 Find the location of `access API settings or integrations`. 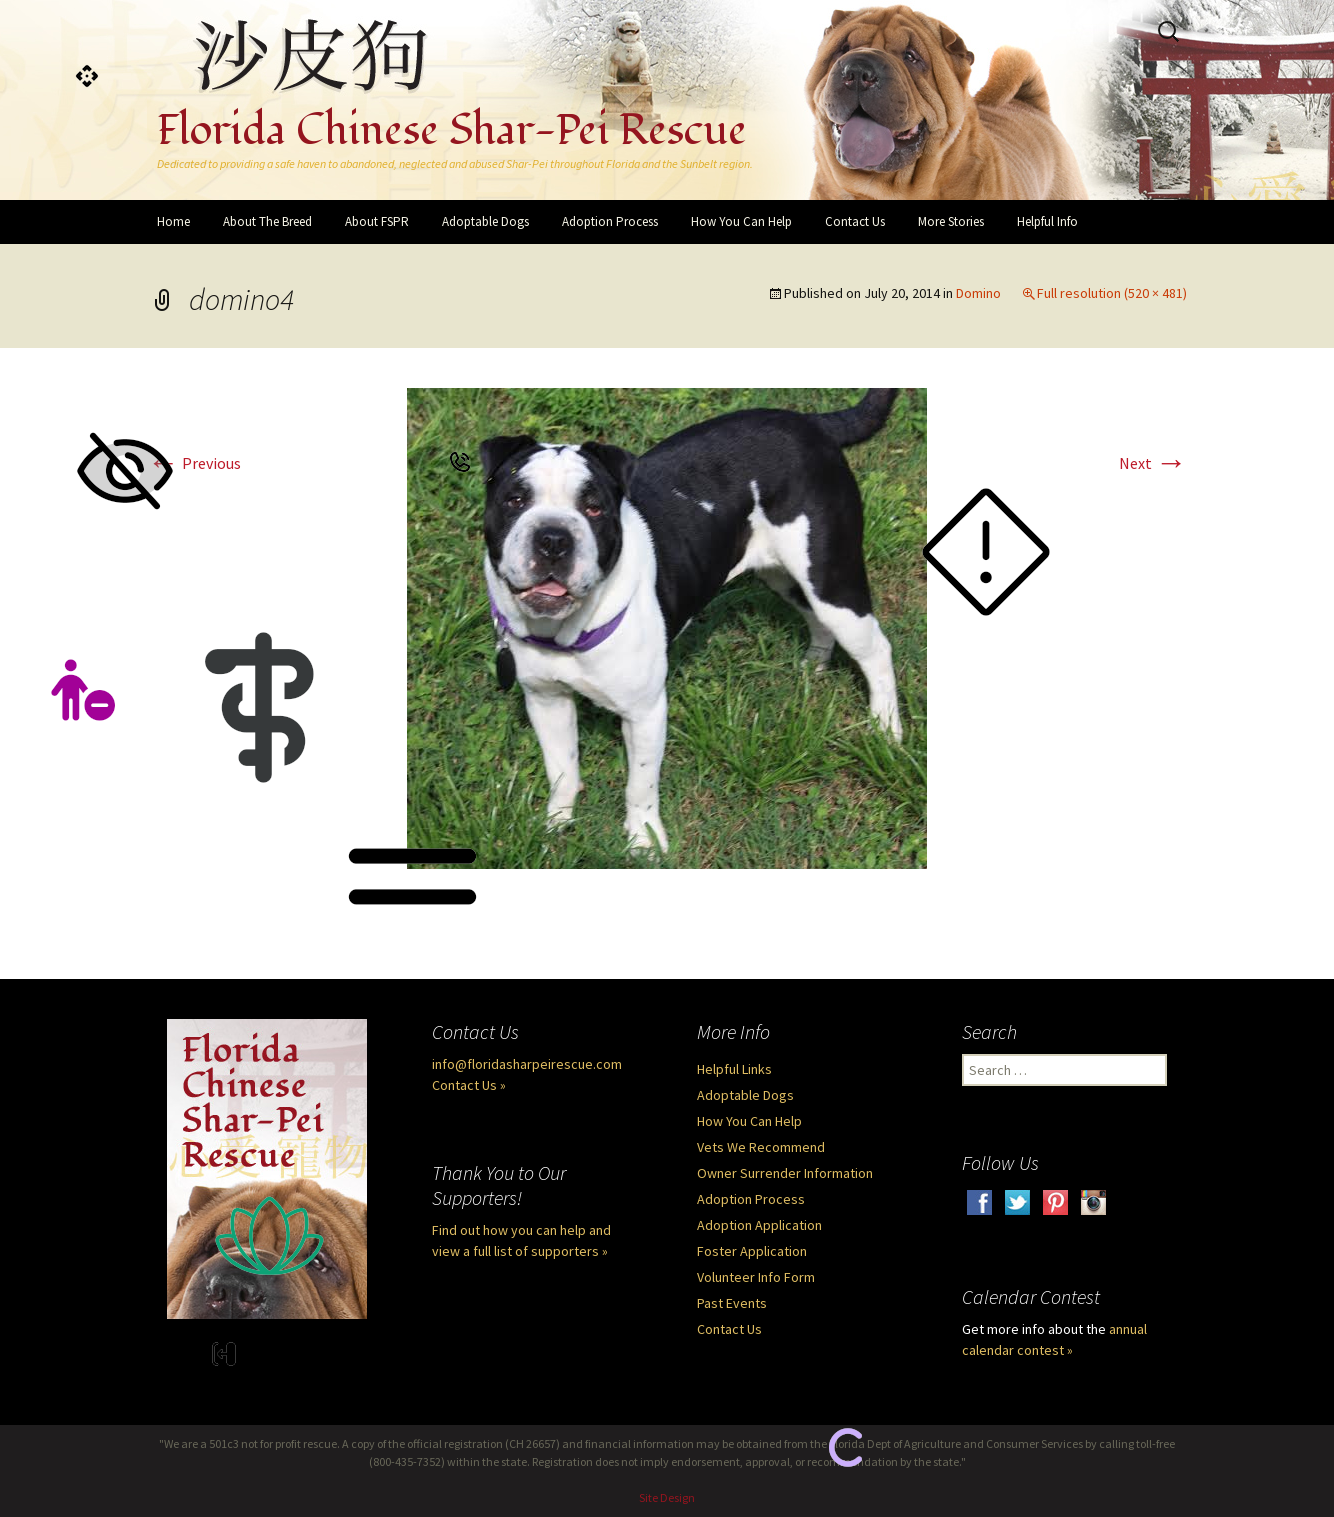

access API settings or integrations is located at coordinates (87, 76).